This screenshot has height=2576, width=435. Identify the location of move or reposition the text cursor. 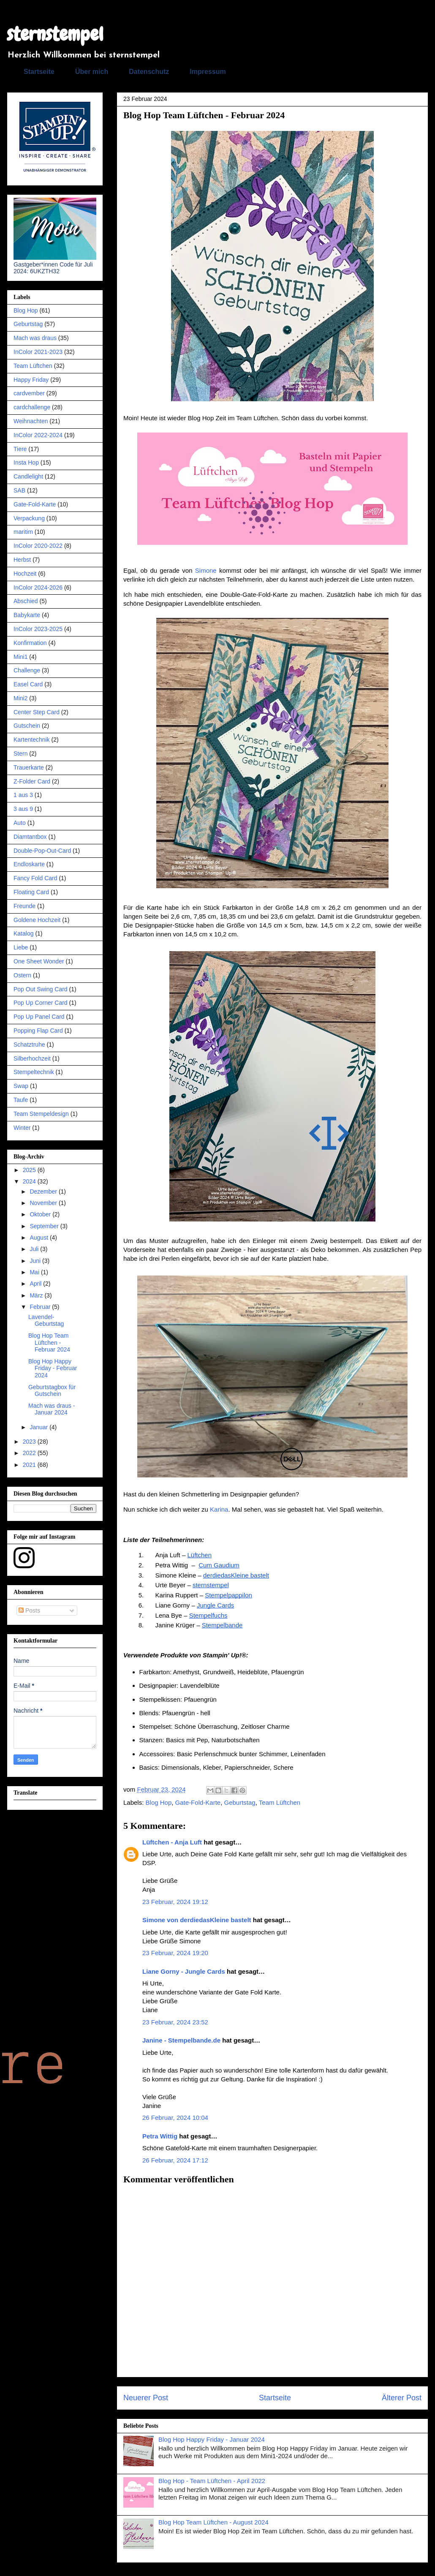
(329, 1133).